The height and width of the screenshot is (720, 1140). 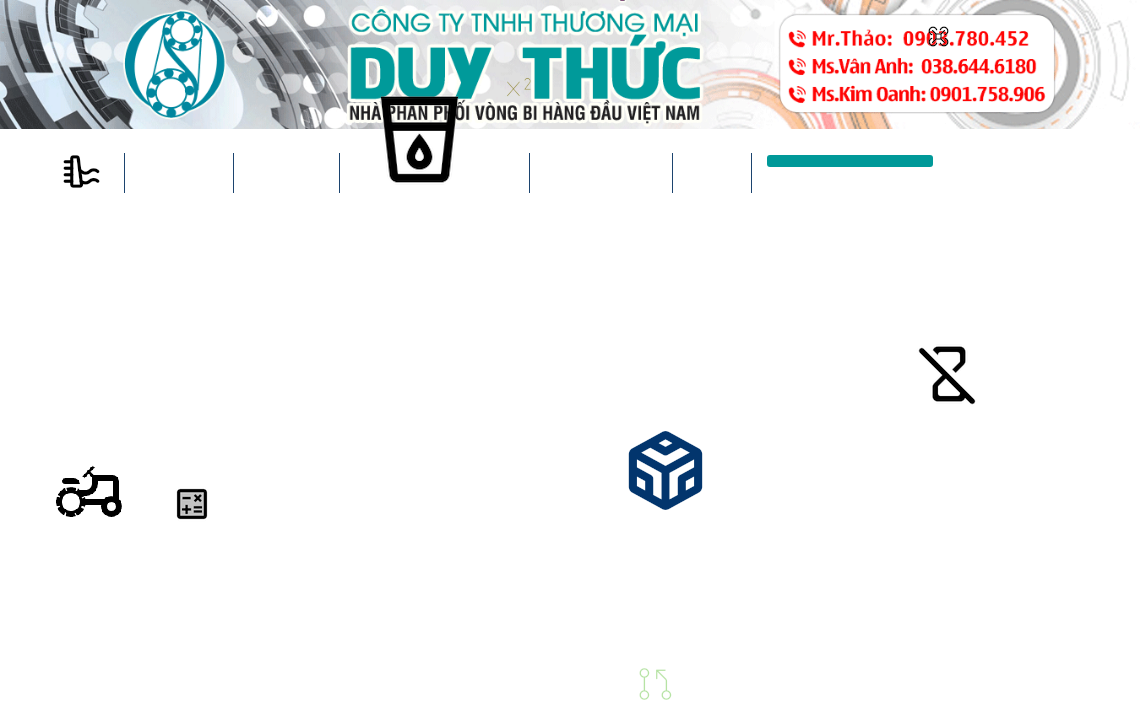 I want to click on apply superscript formatting to selected text, so click(x=517, y=87).